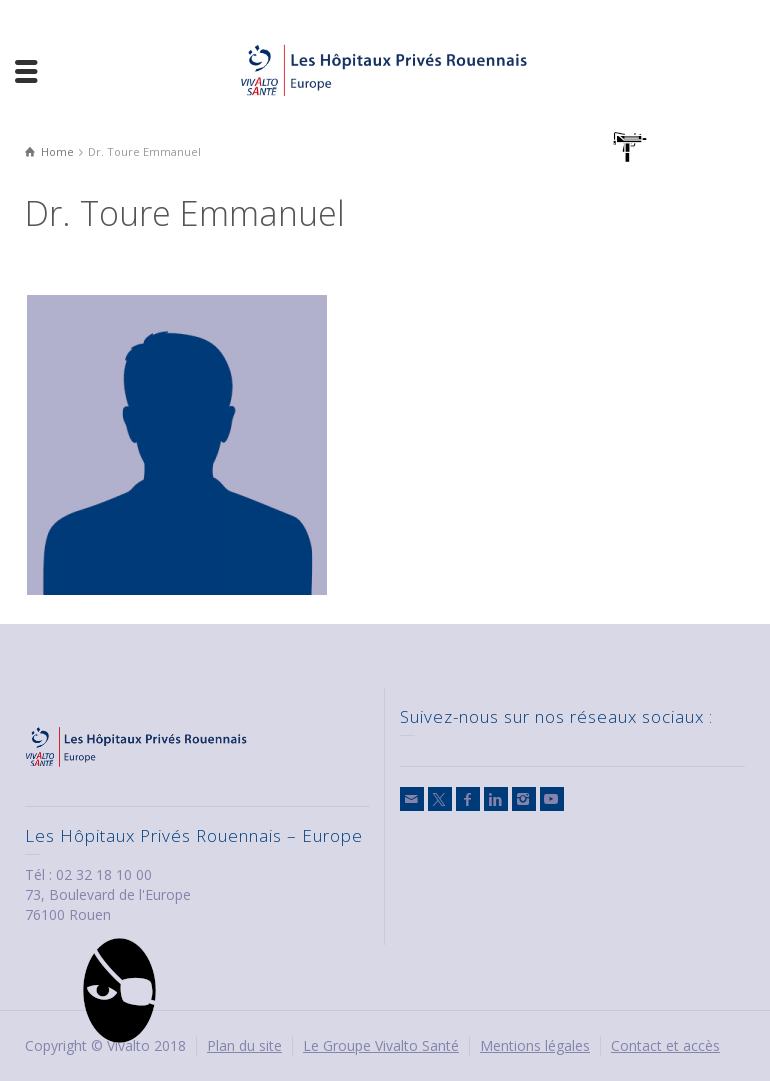 The image size is (770, 1081). Describe the element at coordinates (630, 147) in the screenshot. I see `select submachine gun weapon in game` at that location.